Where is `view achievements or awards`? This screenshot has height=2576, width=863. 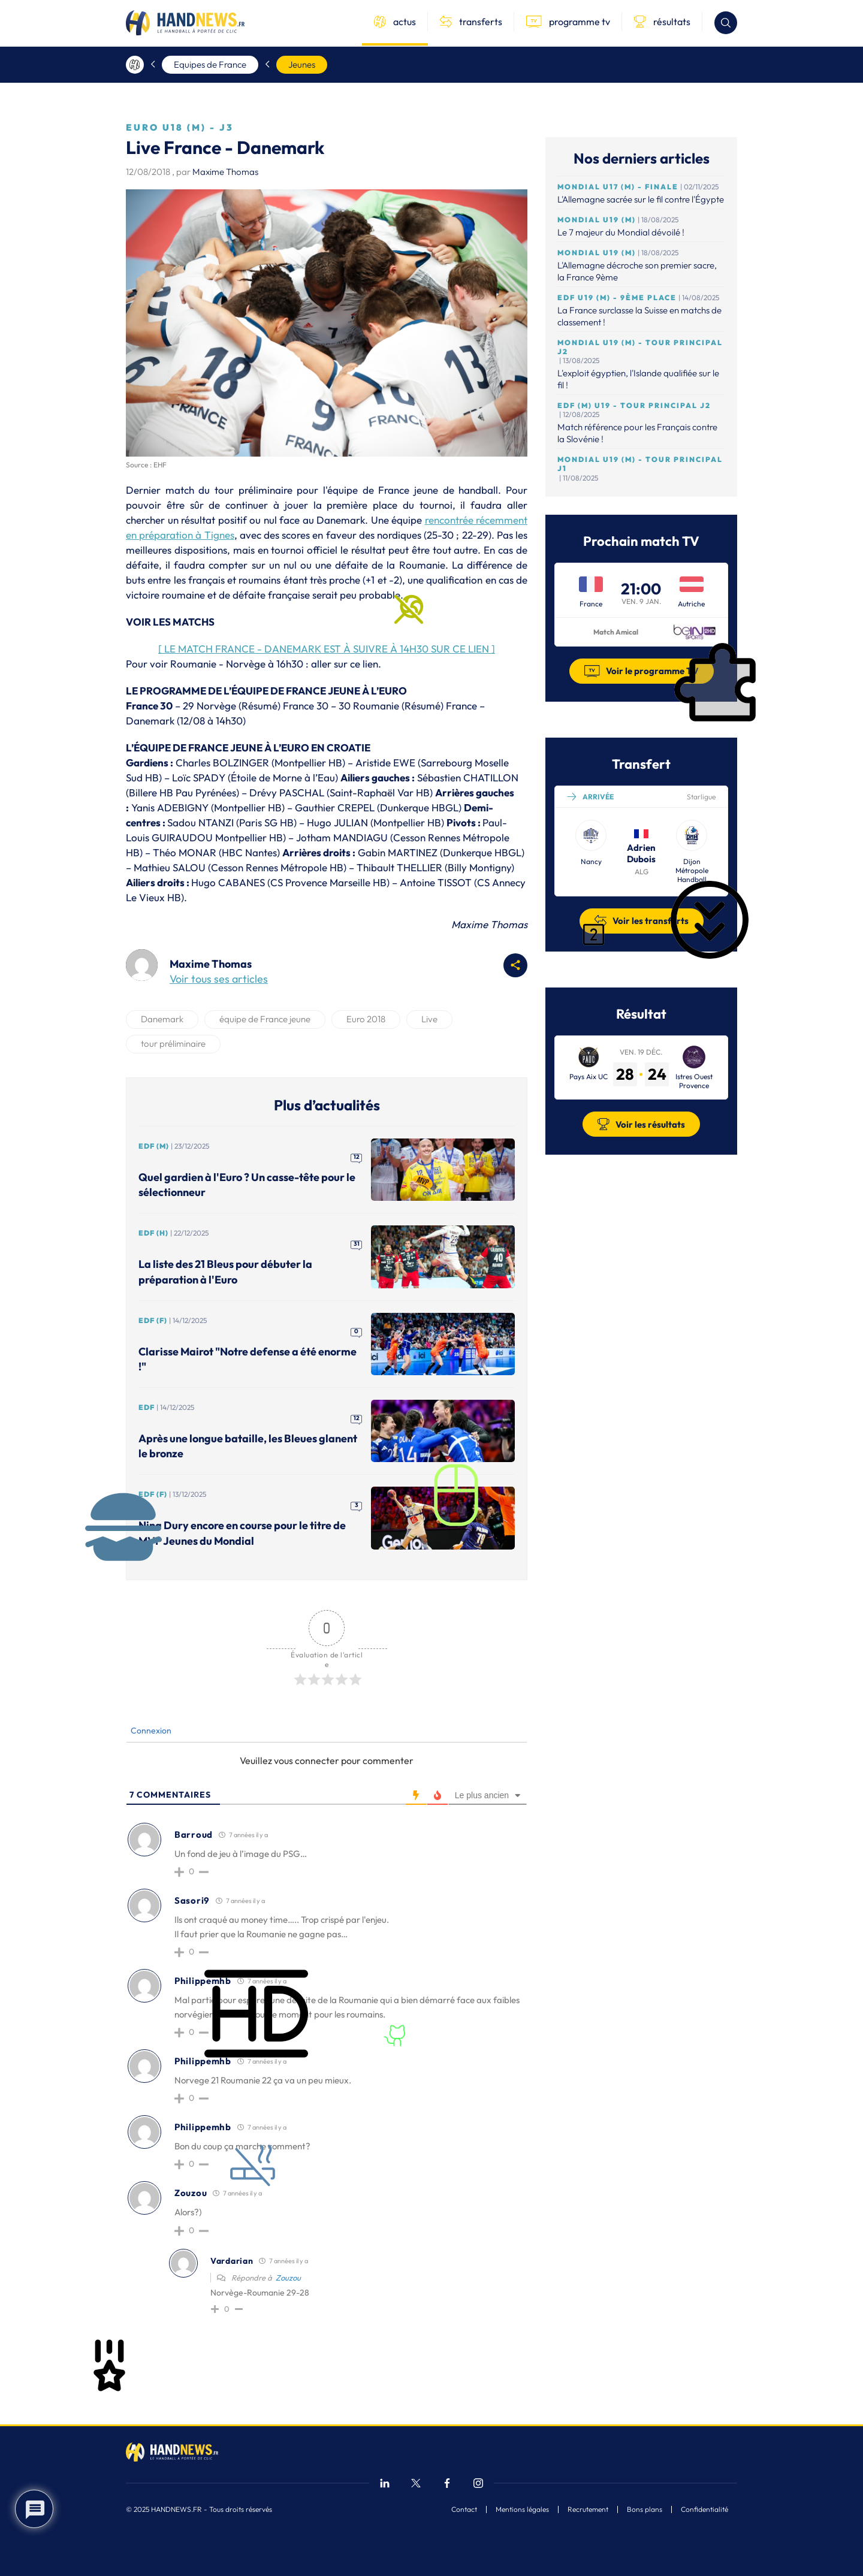
view achievements or awards is located at coordinates (109, 2365).